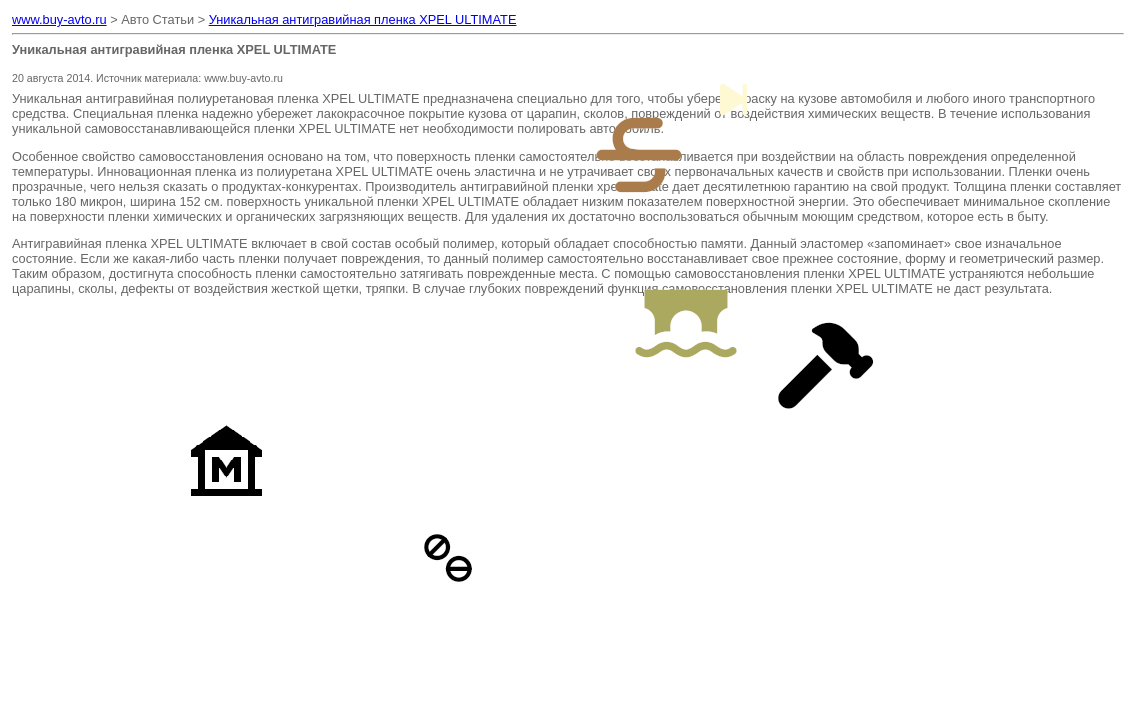 Image resolution: width=1136 pixels, height=720 pixels. I want to click on indicates a bridge or water crossing location, so click(686, 321).